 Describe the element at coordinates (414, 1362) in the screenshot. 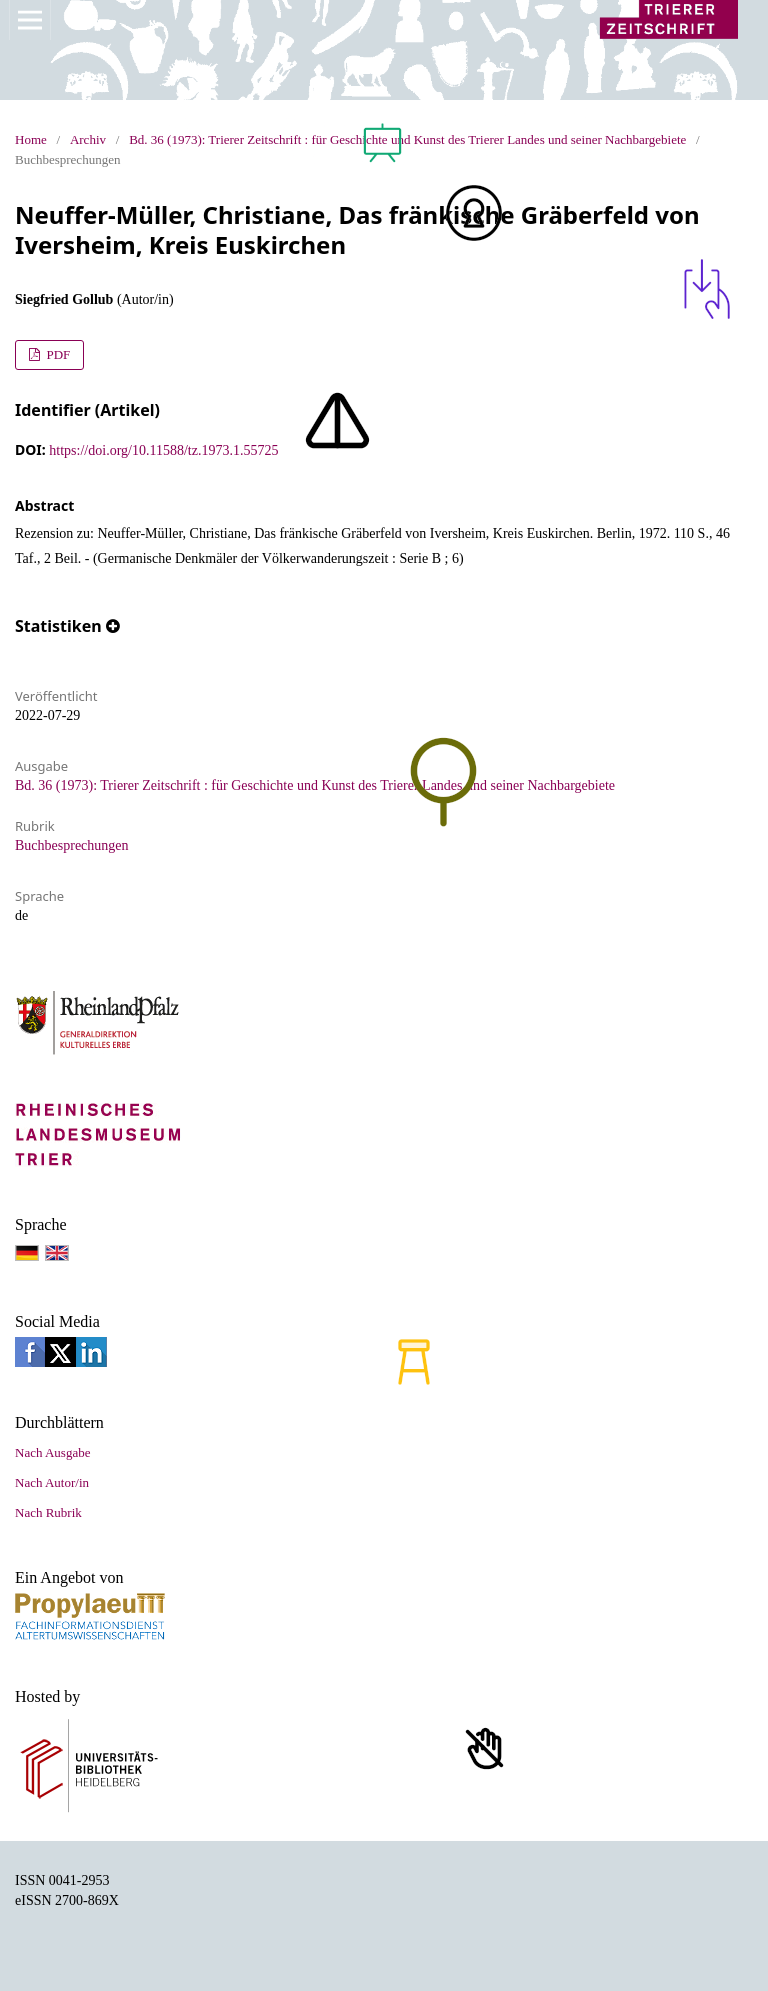

I see `browse furniture or seating options` at that location.